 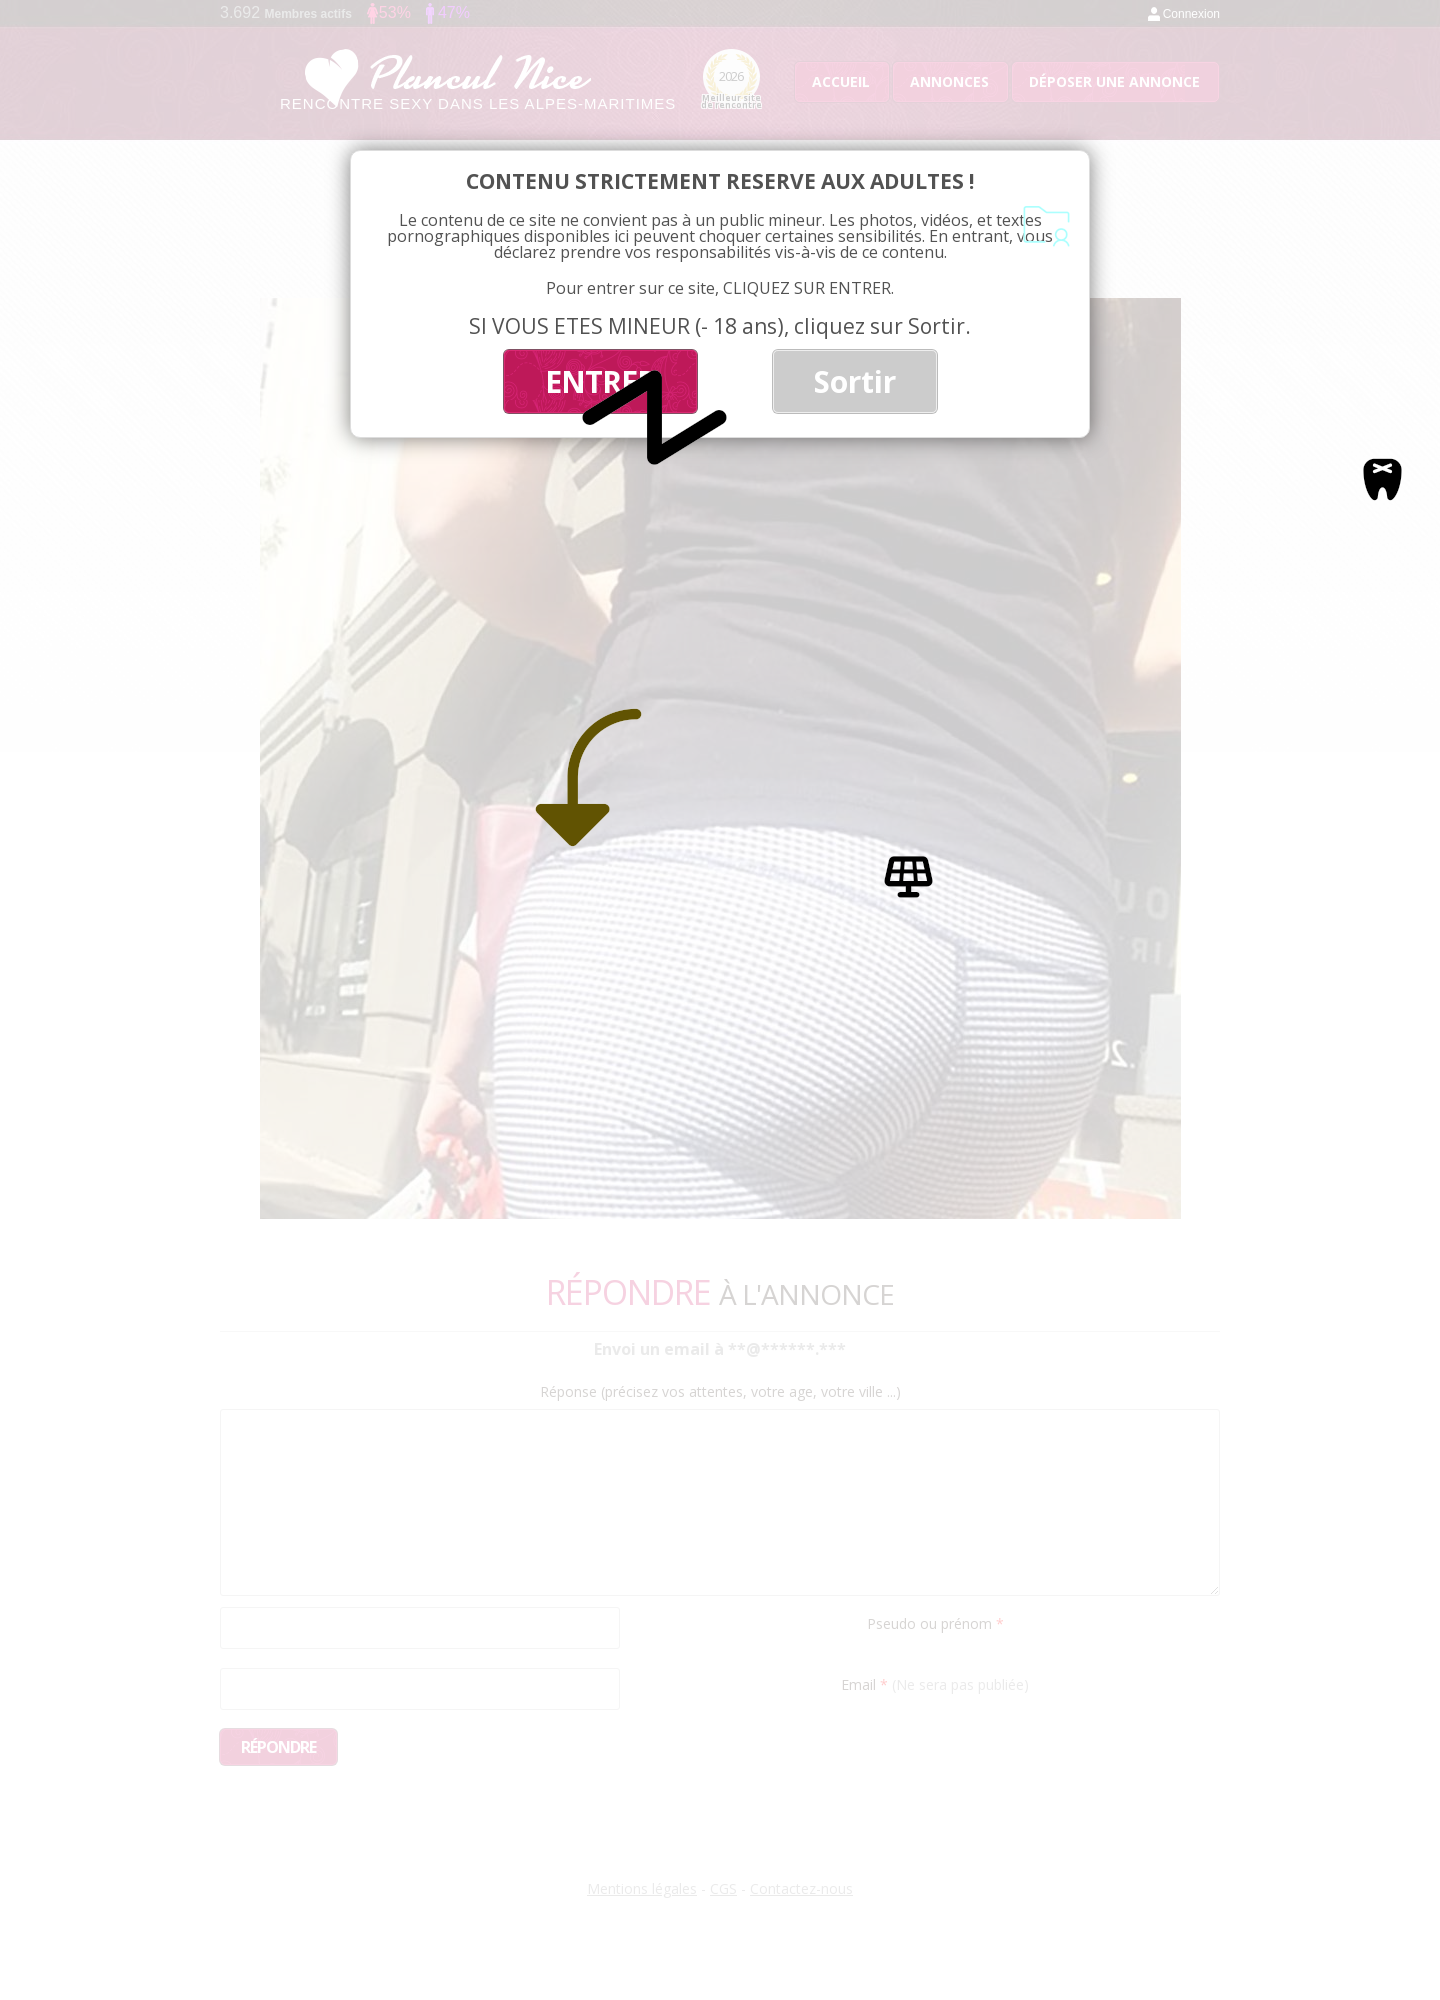 I want to click on go back and down in navigation, so click(x=588, y=777).